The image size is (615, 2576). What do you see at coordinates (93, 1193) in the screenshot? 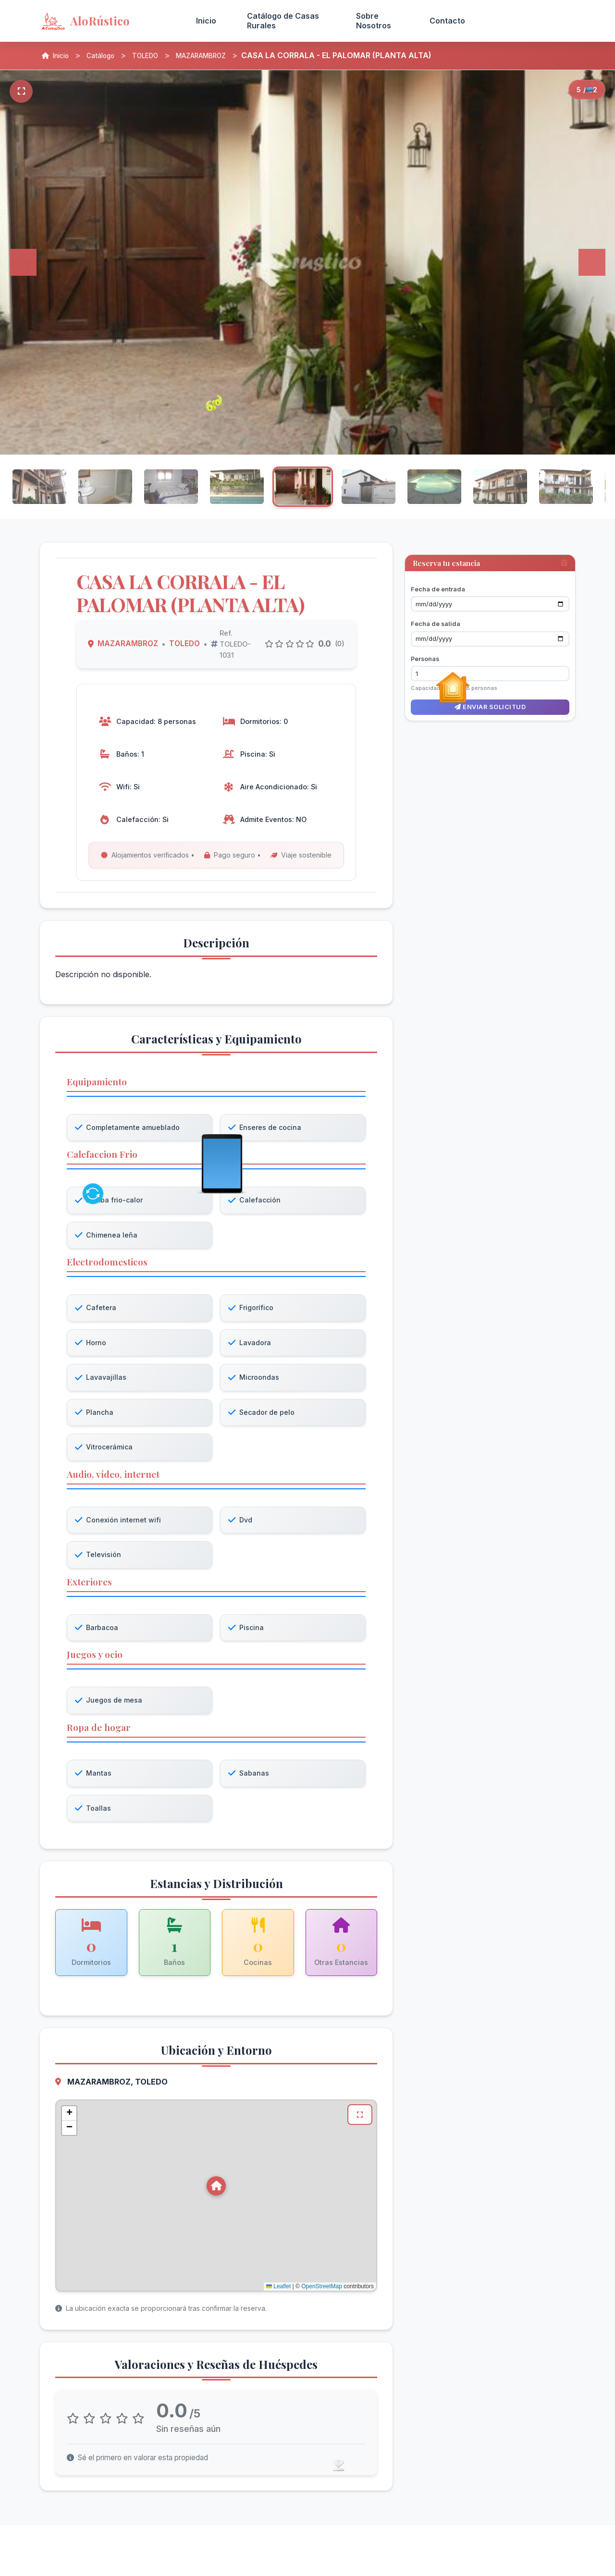
I see `indicates file sync in progress` at bounding box center [93, 1193].